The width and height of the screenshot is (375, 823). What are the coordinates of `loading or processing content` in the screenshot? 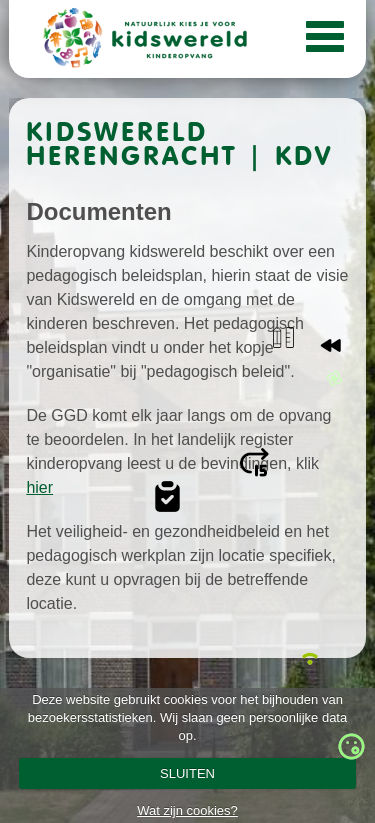 It's located at (334, 378).